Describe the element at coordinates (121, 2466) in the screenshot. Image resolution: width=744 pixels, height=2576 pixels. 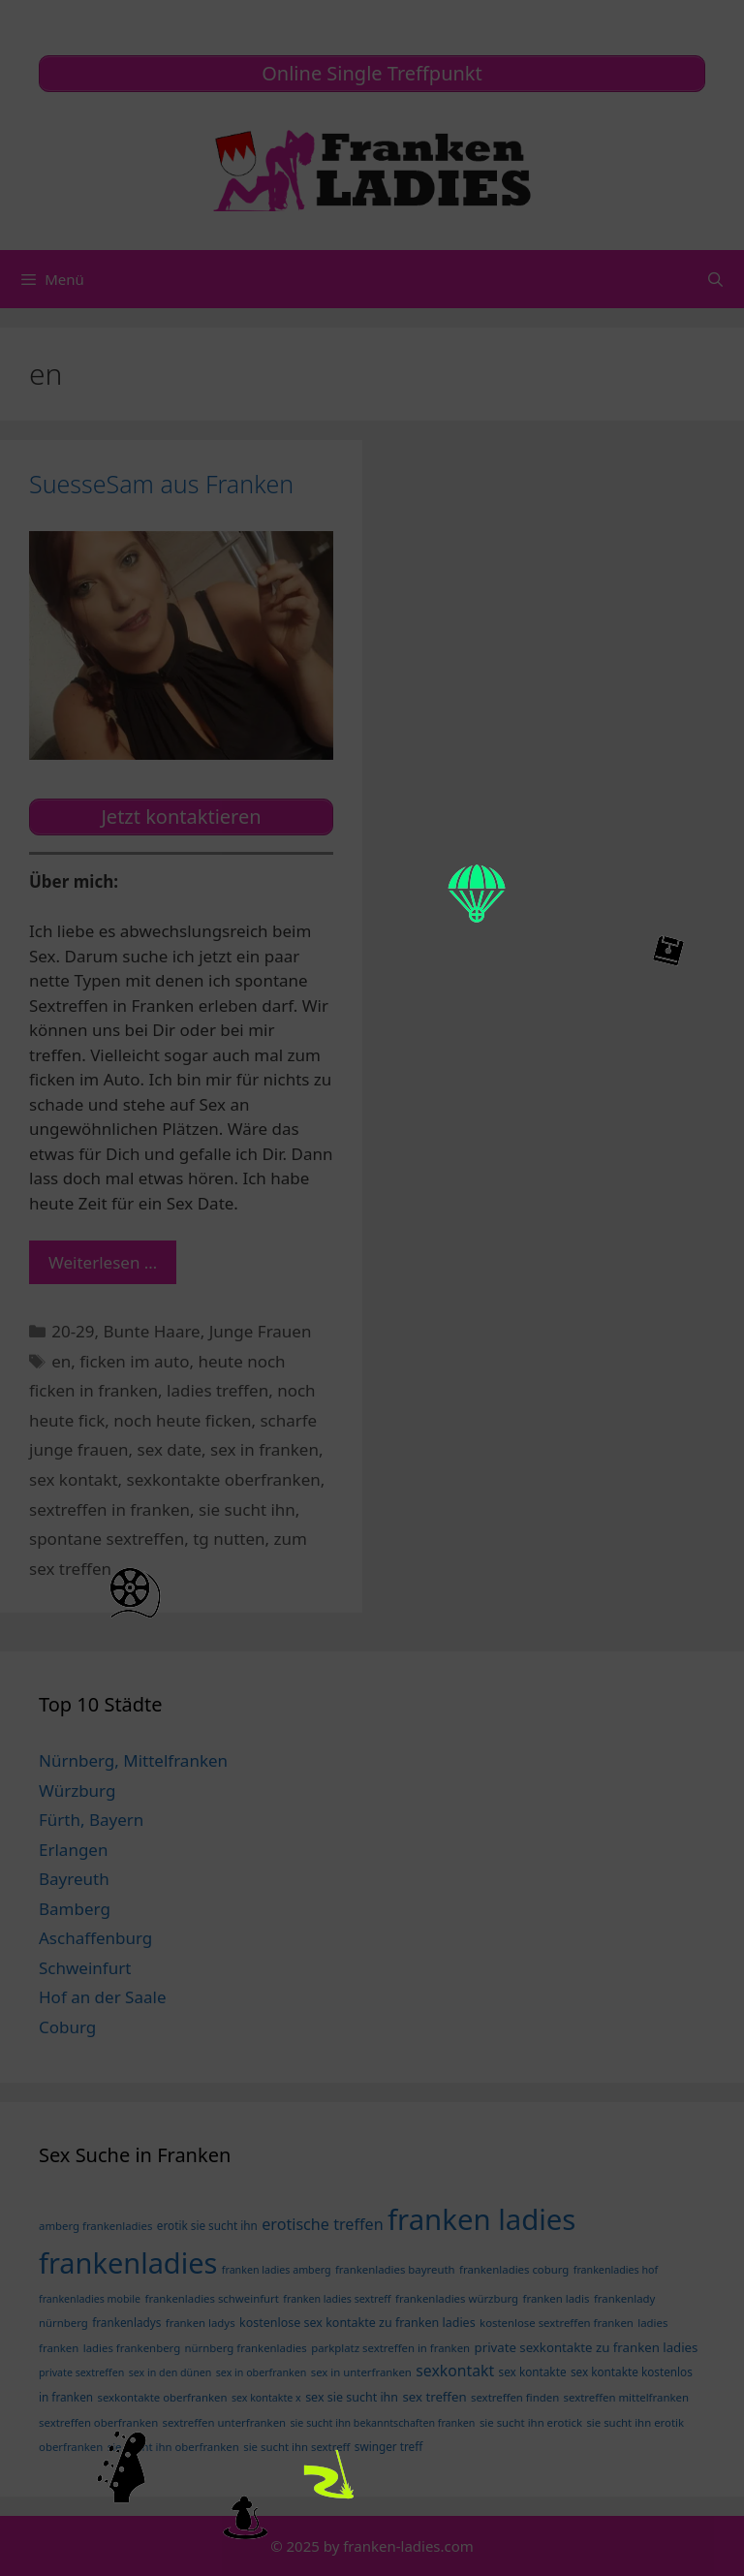
I see `access bass guitar or music settings` at that location.